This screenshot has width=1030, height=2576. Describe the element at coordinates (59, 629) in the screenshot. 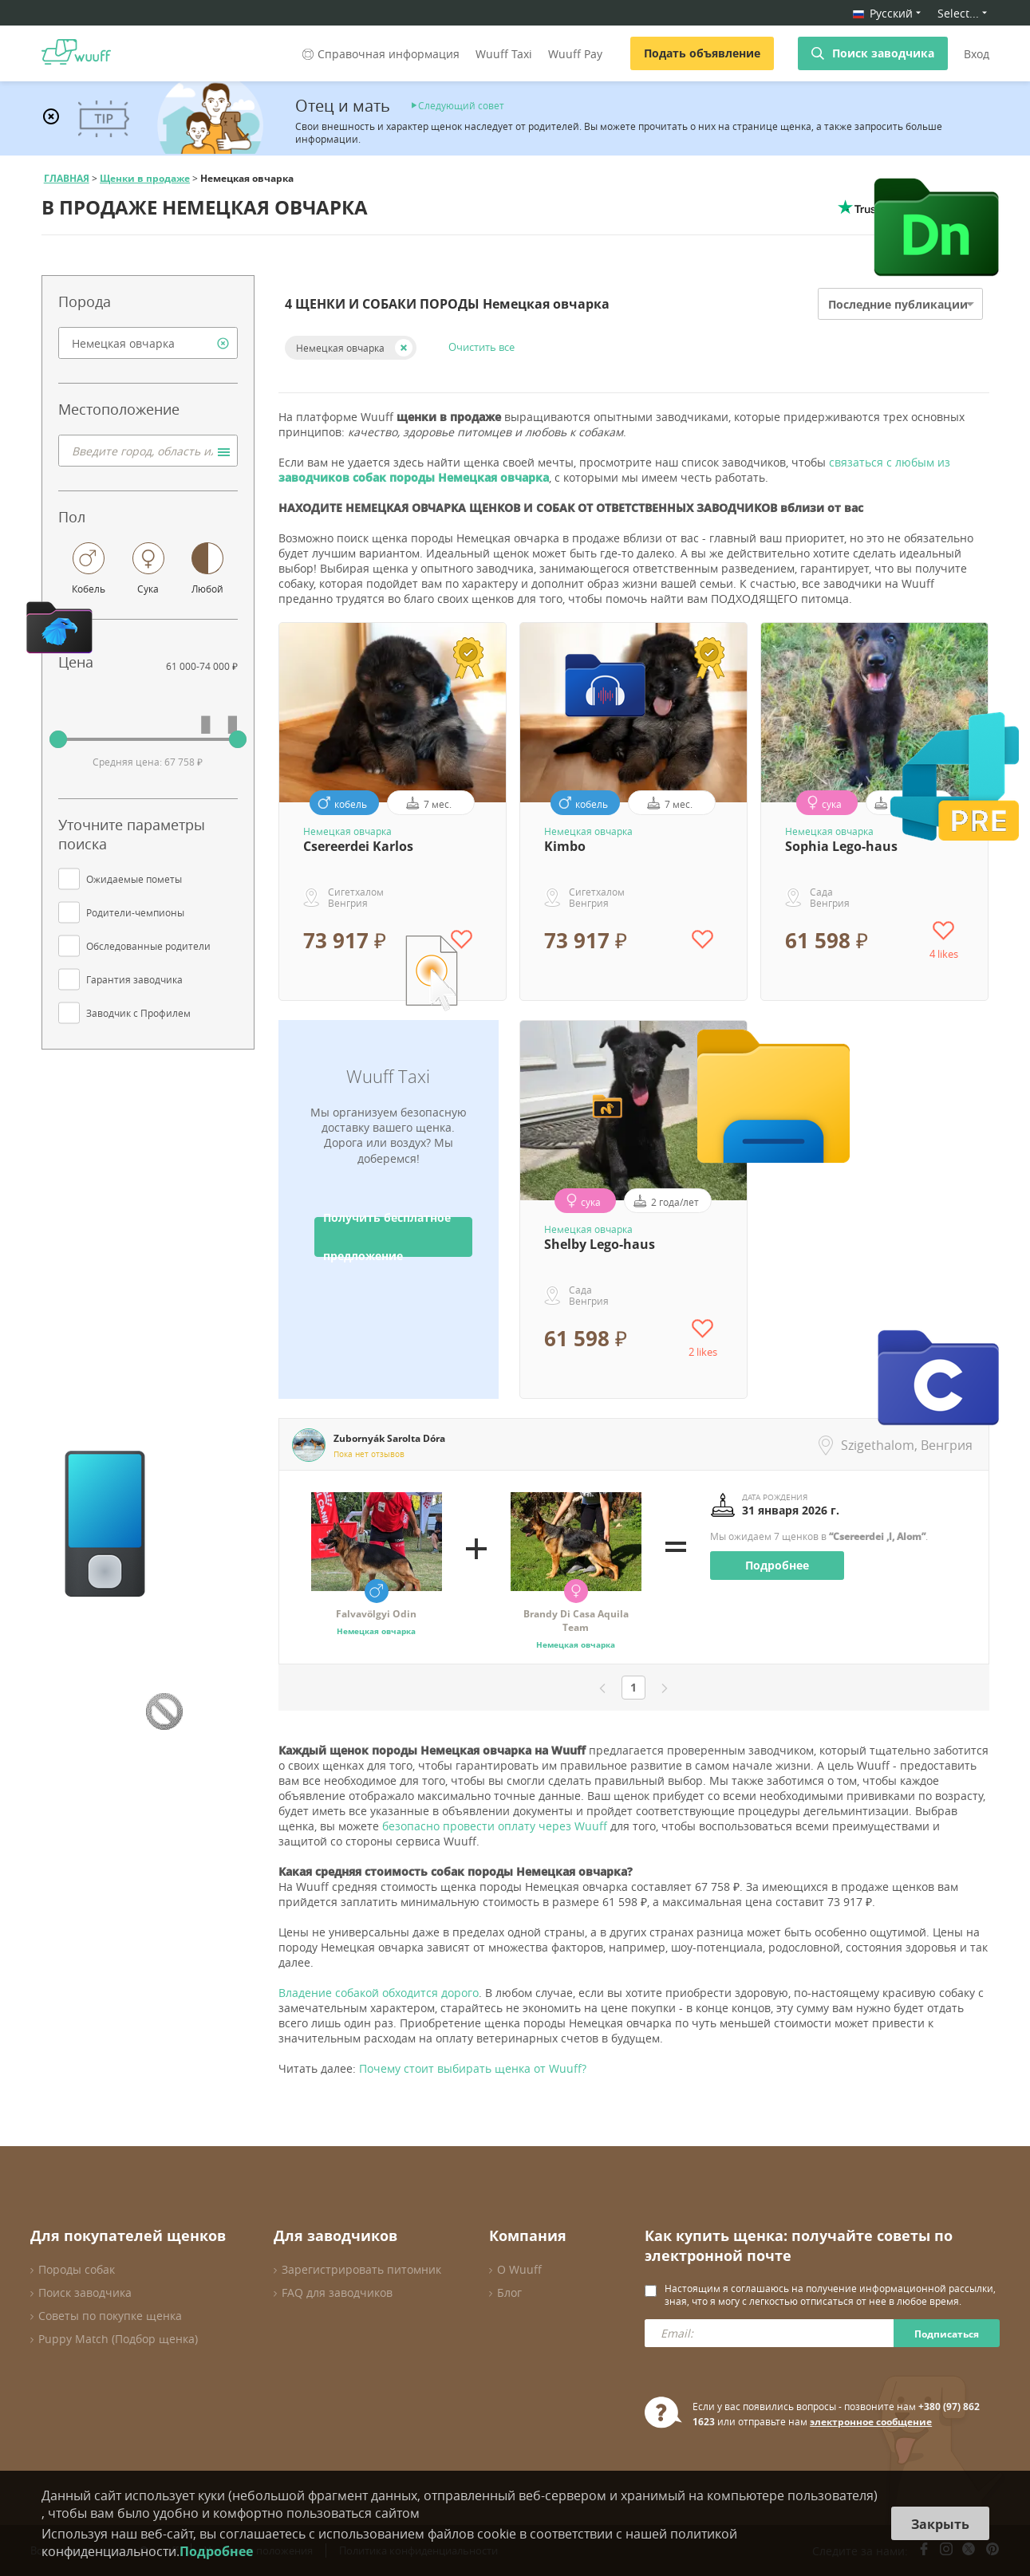

I see `open garuda linux system folder` at that location.